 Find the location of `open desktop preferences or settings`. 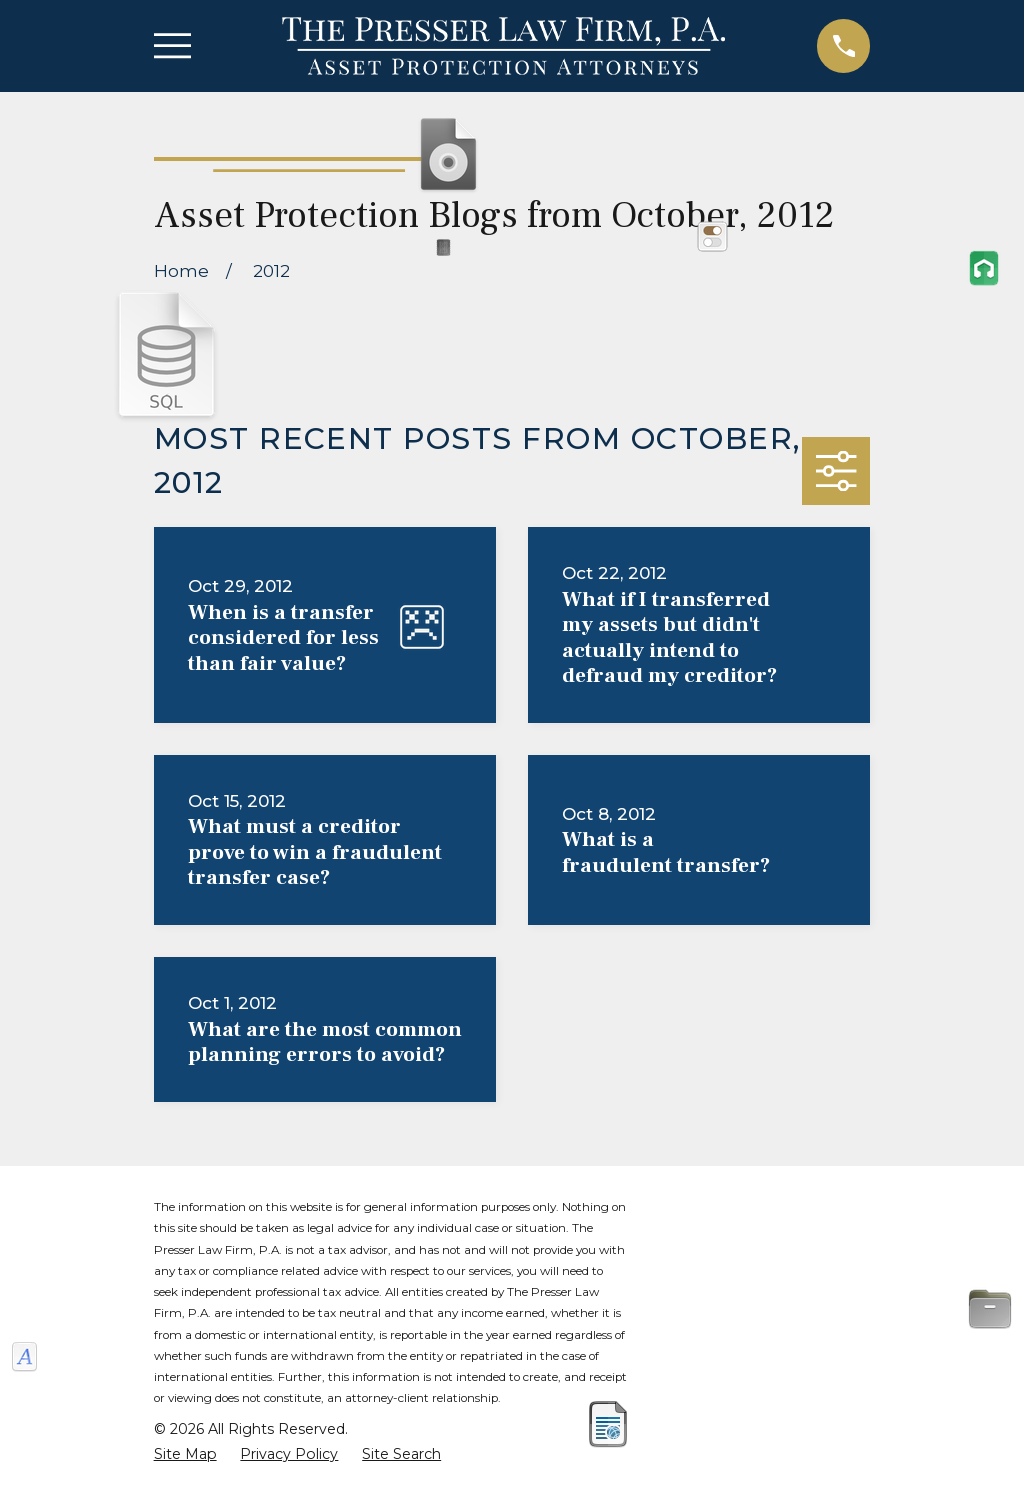

open desktop preferences or settings is located at coordinates (712, 236).